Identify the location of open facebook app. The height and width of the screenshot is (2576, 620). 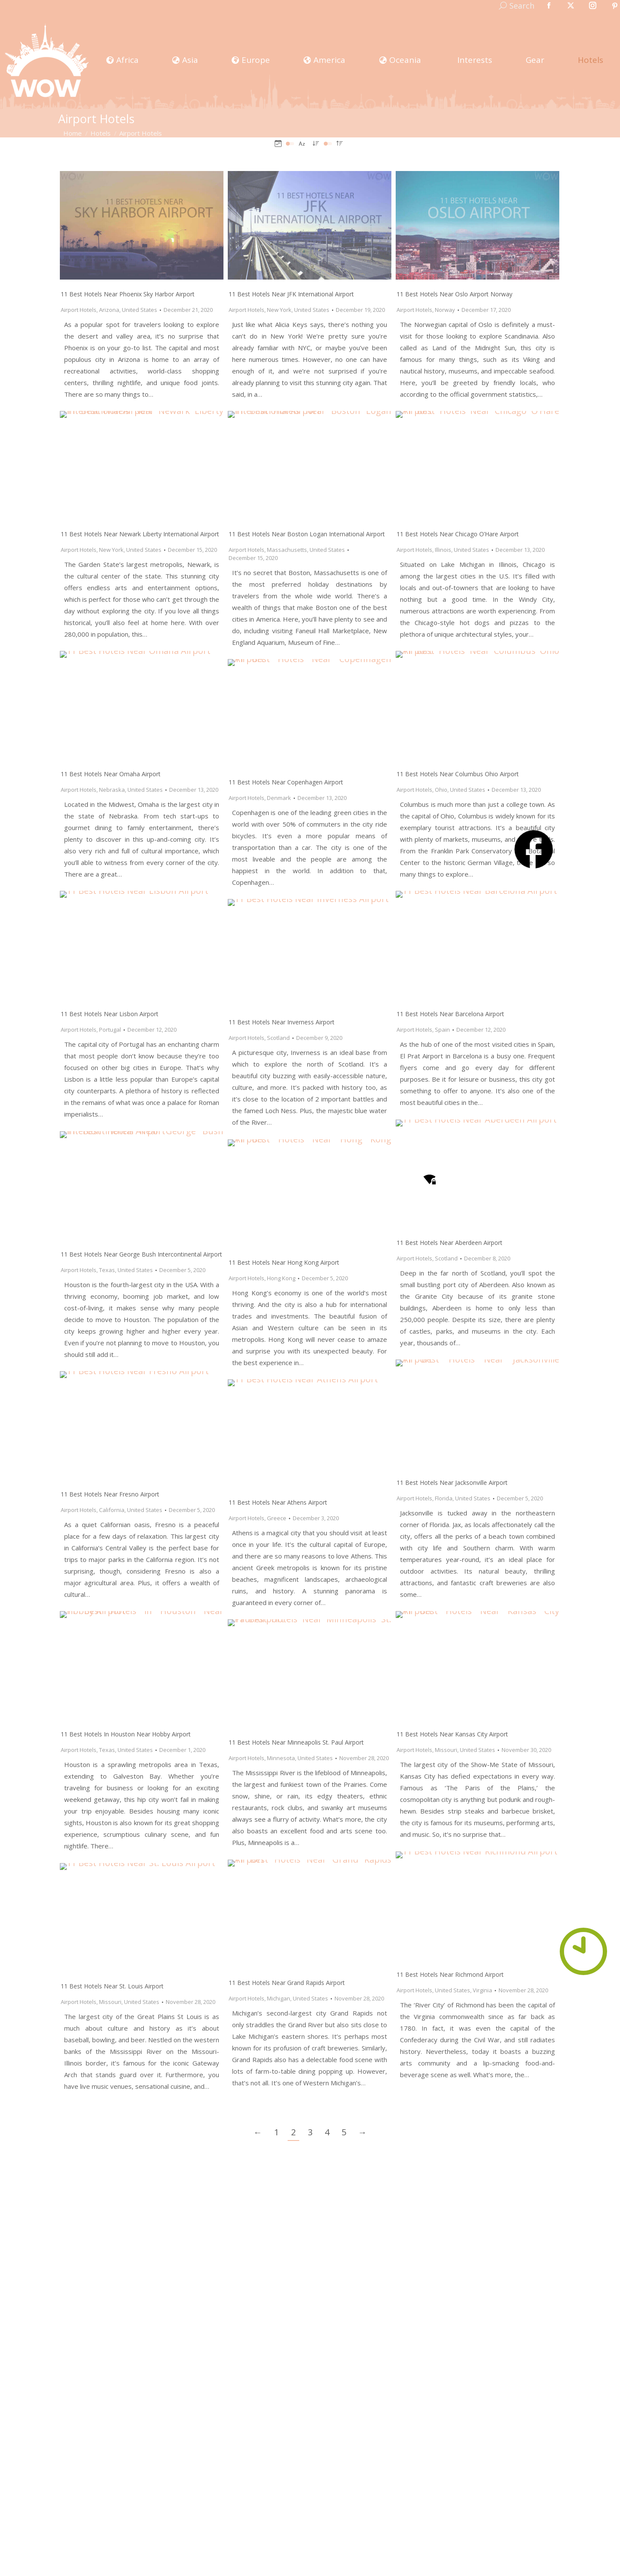
(533, 849).